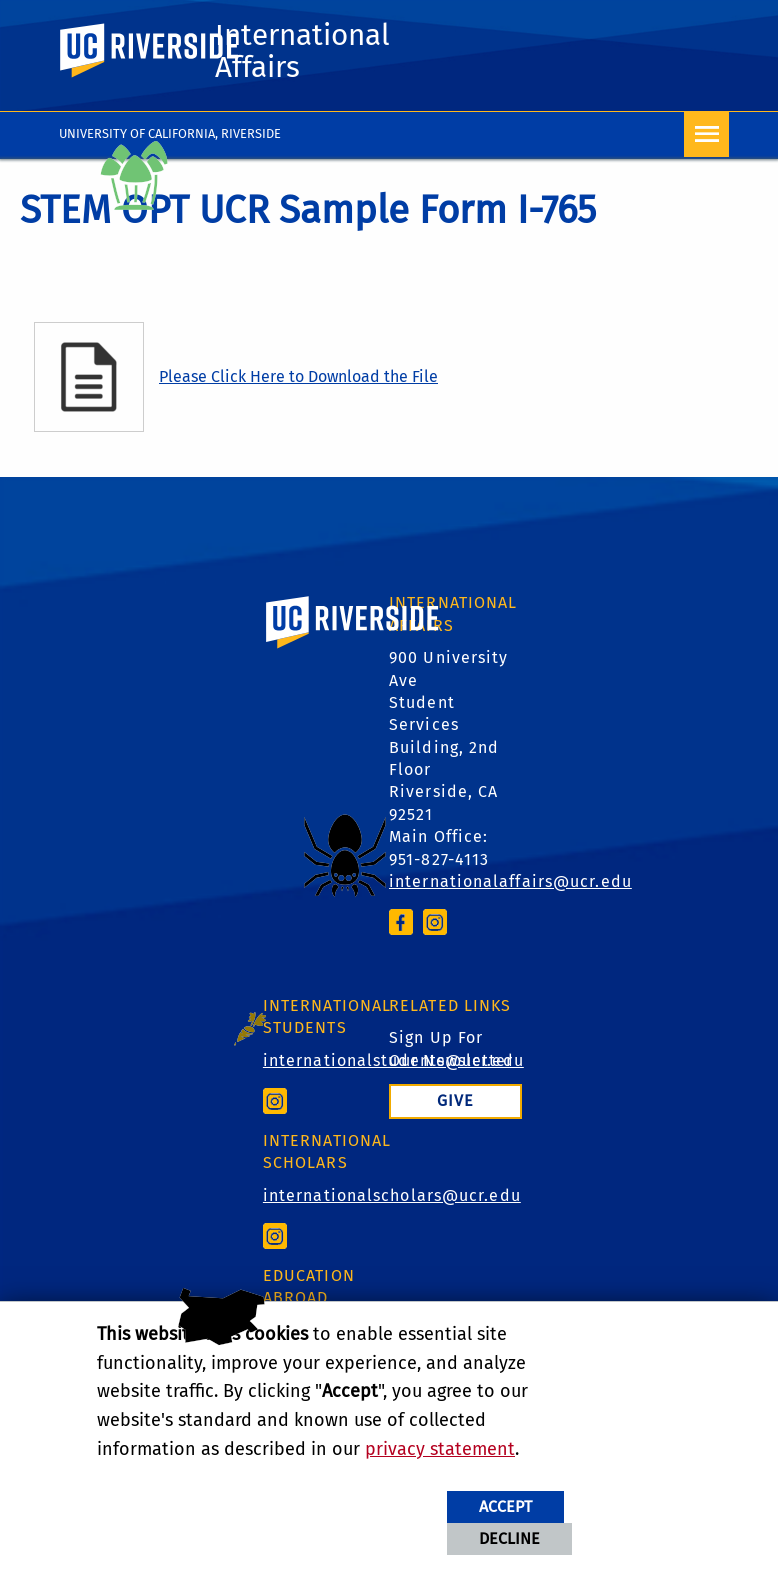  Describe the element at coordinates (221, 1316) in the screenshot. I see `select bulgaria as your country or region` at that location.